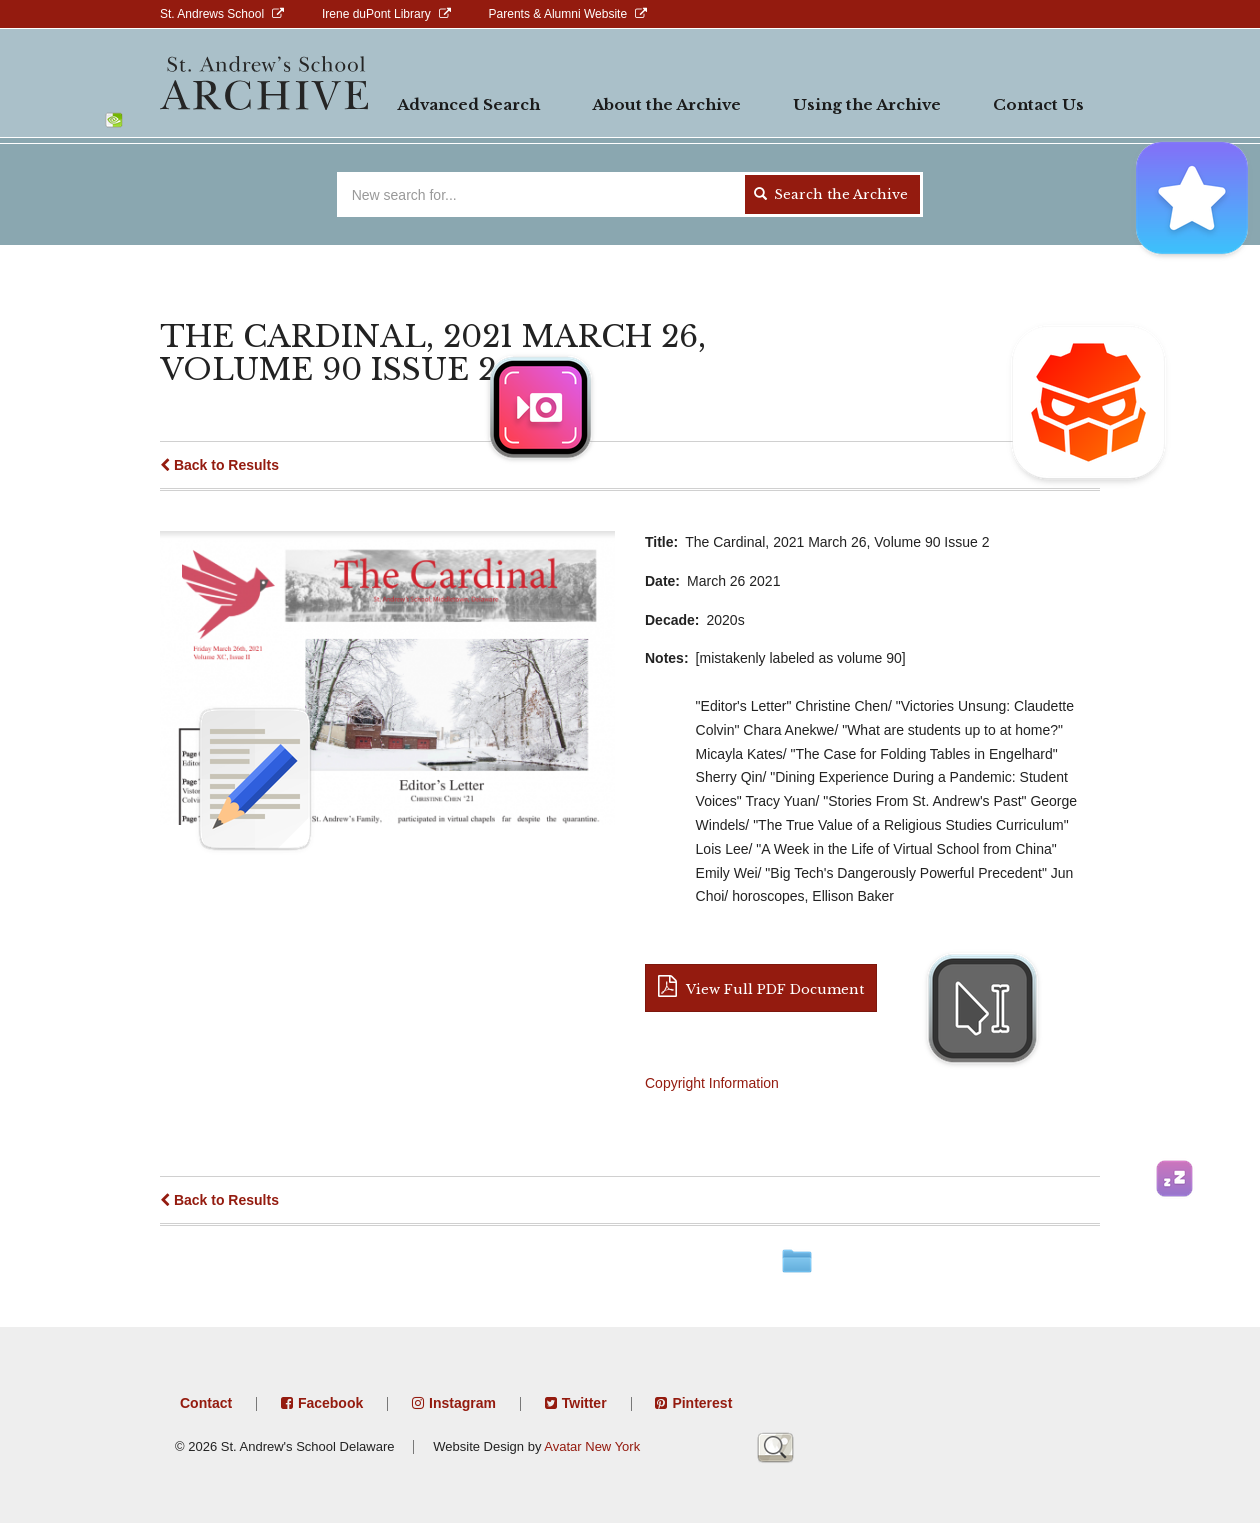 The image size is (1260, 1523). I want to click on open folder to view contents, so click(797, 1261).